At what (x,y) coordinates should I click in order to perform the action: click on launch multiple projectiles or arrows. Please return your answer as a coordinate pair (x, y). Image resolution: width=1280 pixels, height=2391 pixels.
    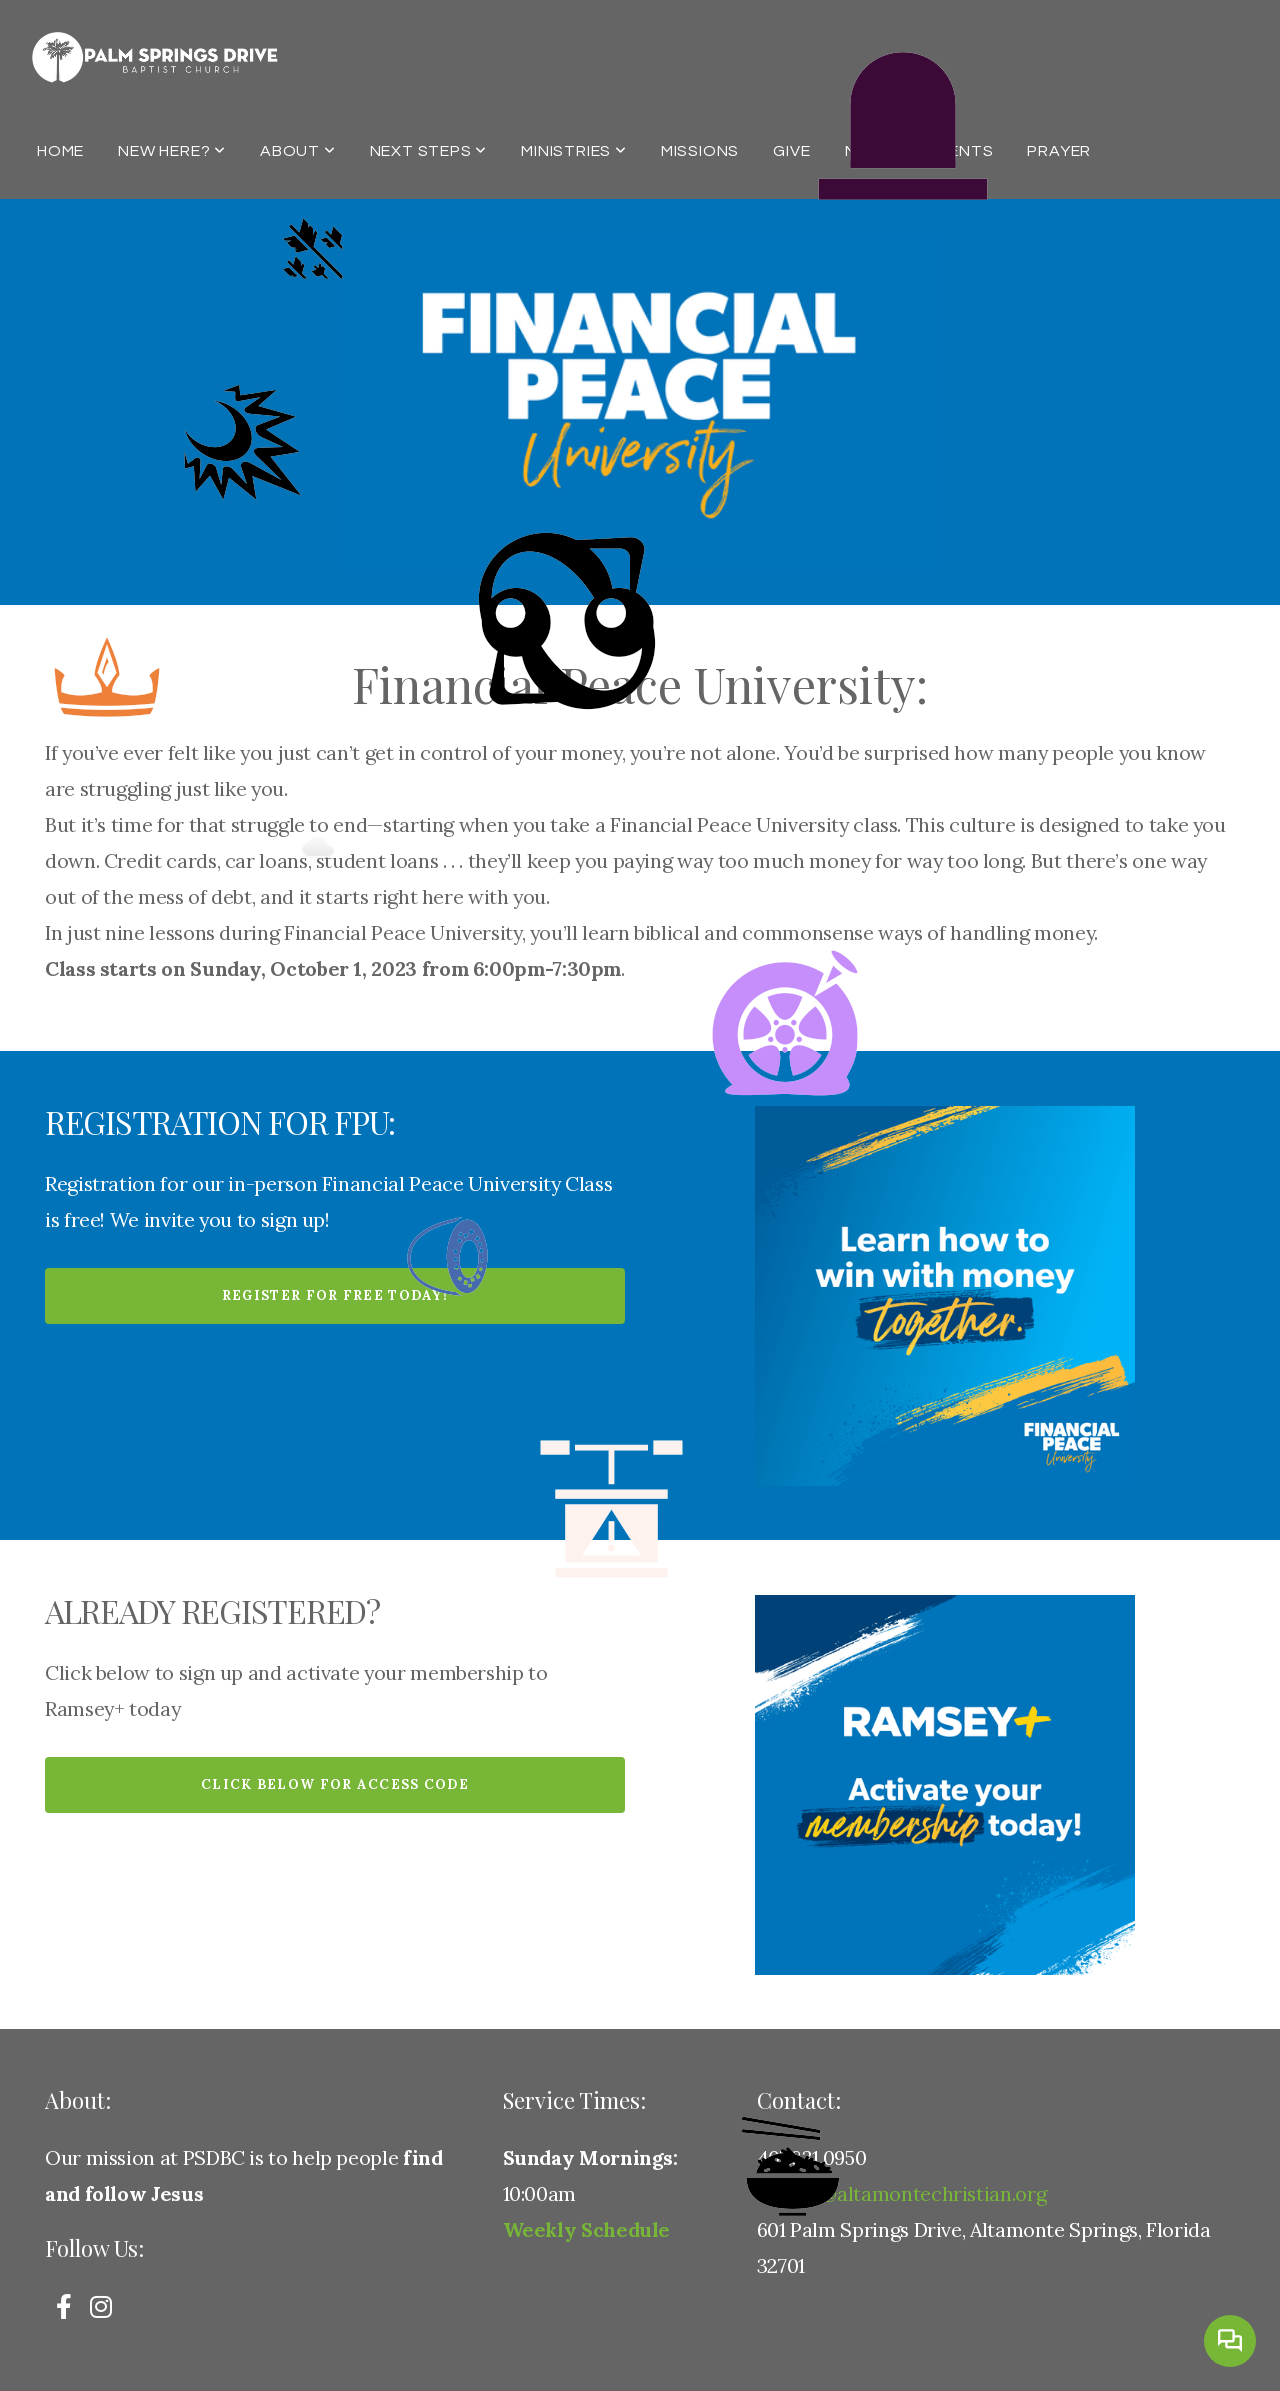
    Looking at the image, I should click on (312, 248).